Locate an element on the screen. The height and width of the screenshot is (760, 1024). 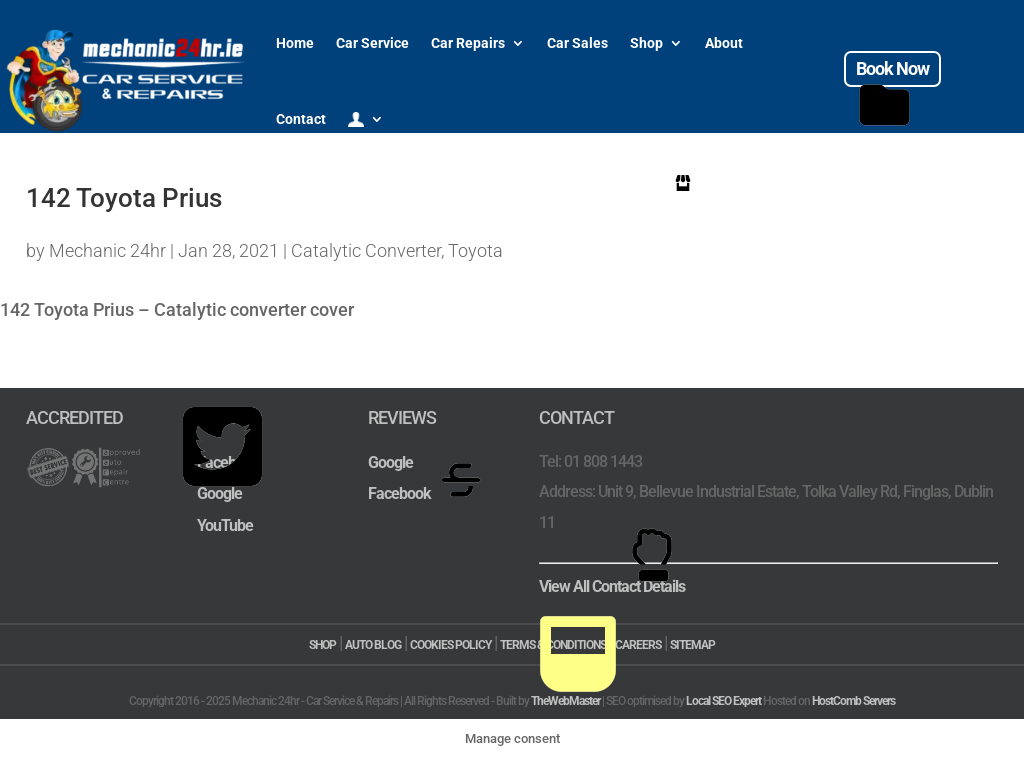
open folder to view contents is located at coordinates (884, 106).